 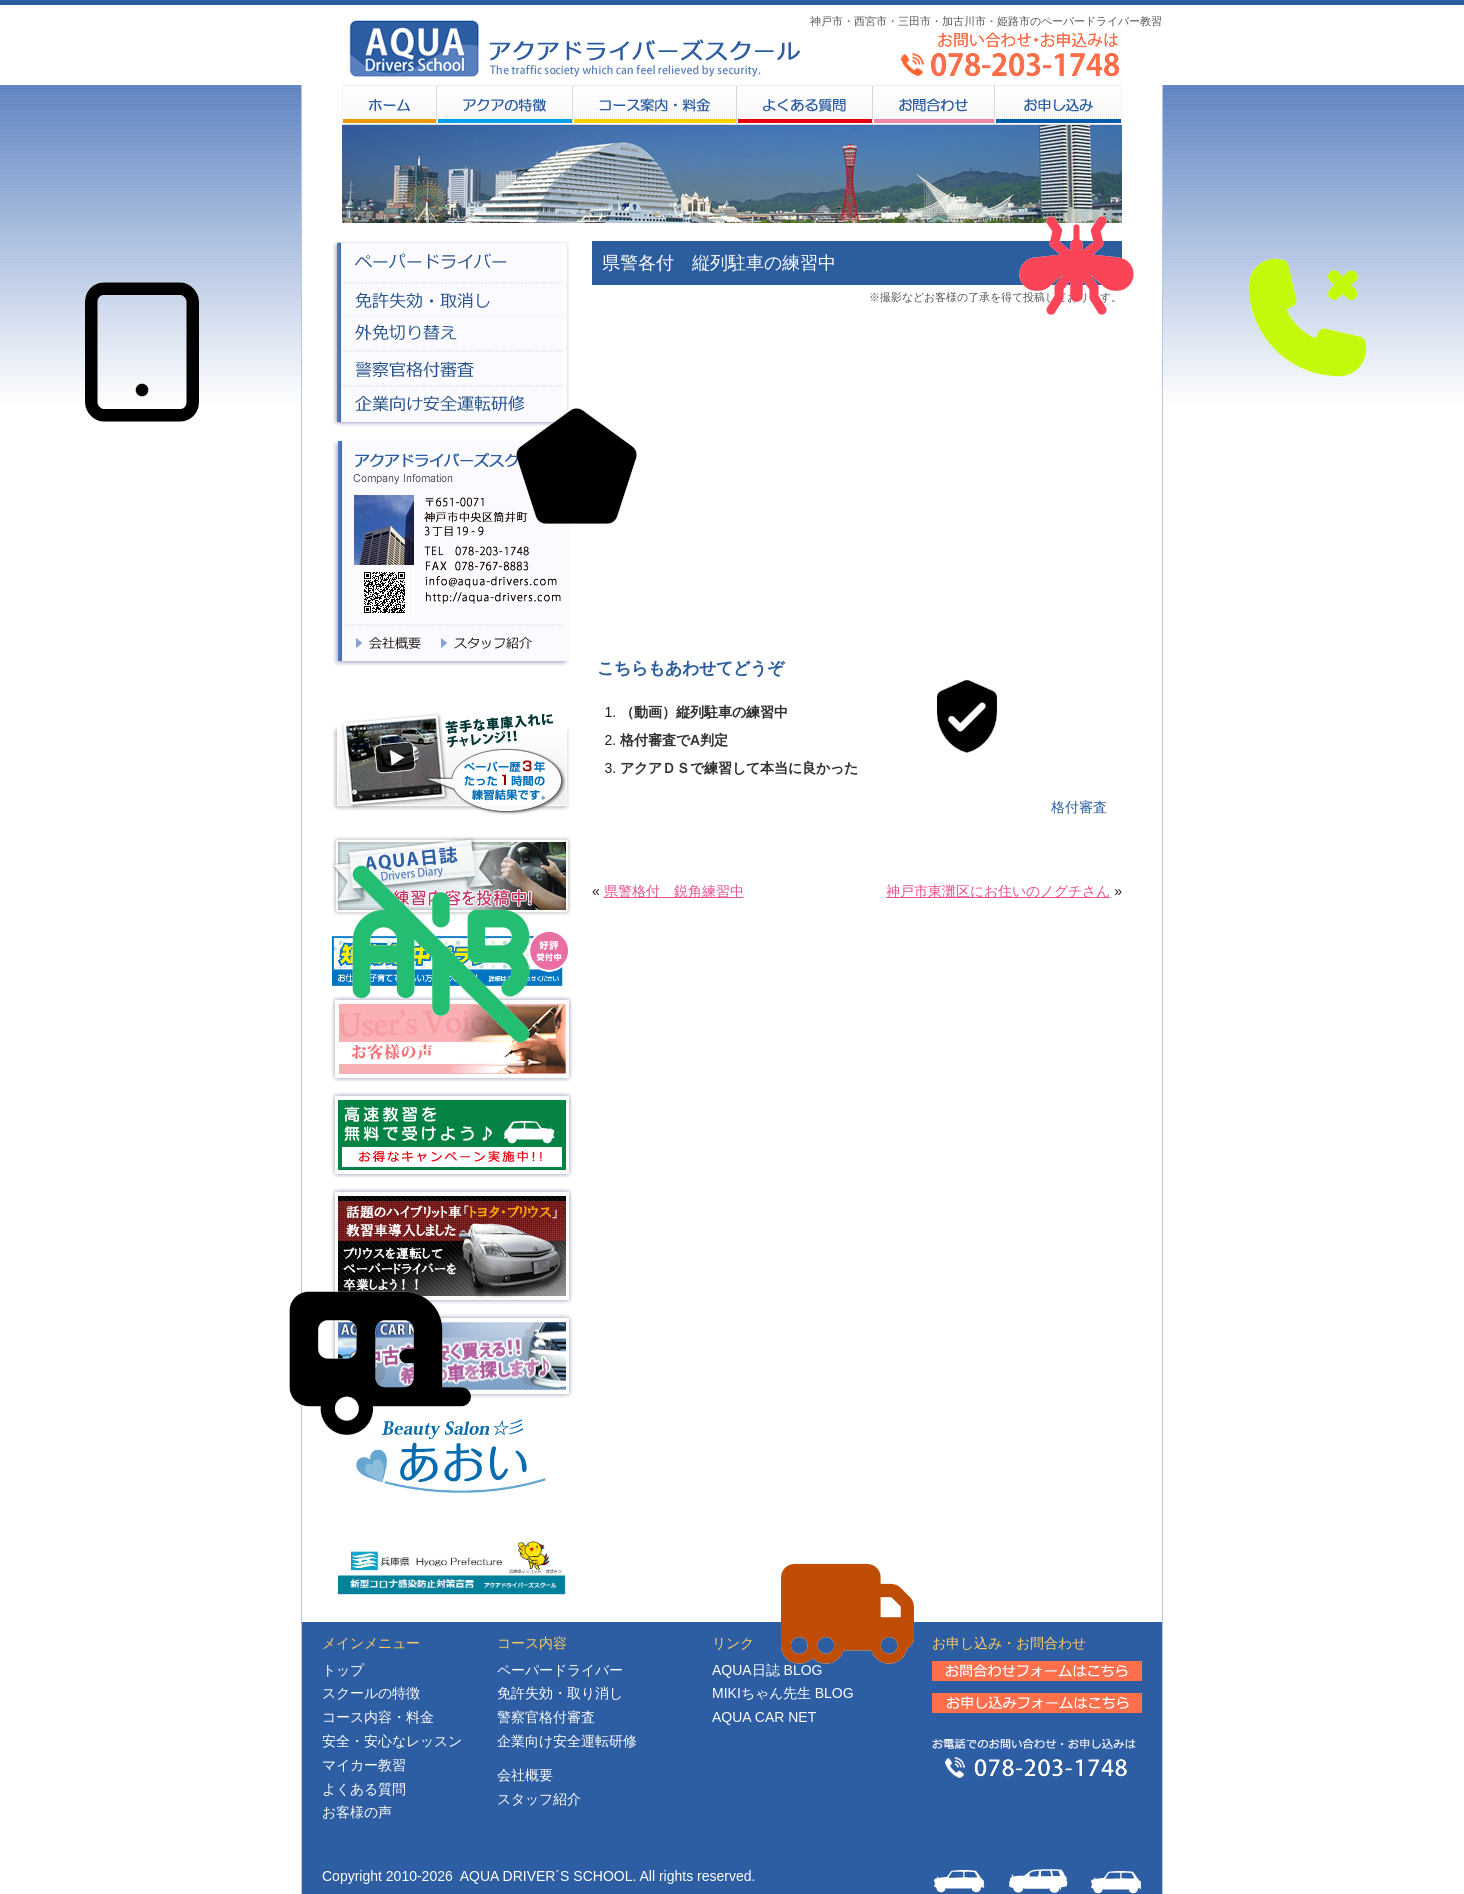 What do you see at coordinates (1076, 265) in the screenshot?
I see `indicates mosquito or insect activity in the area` at bounding box center [1076, 265].